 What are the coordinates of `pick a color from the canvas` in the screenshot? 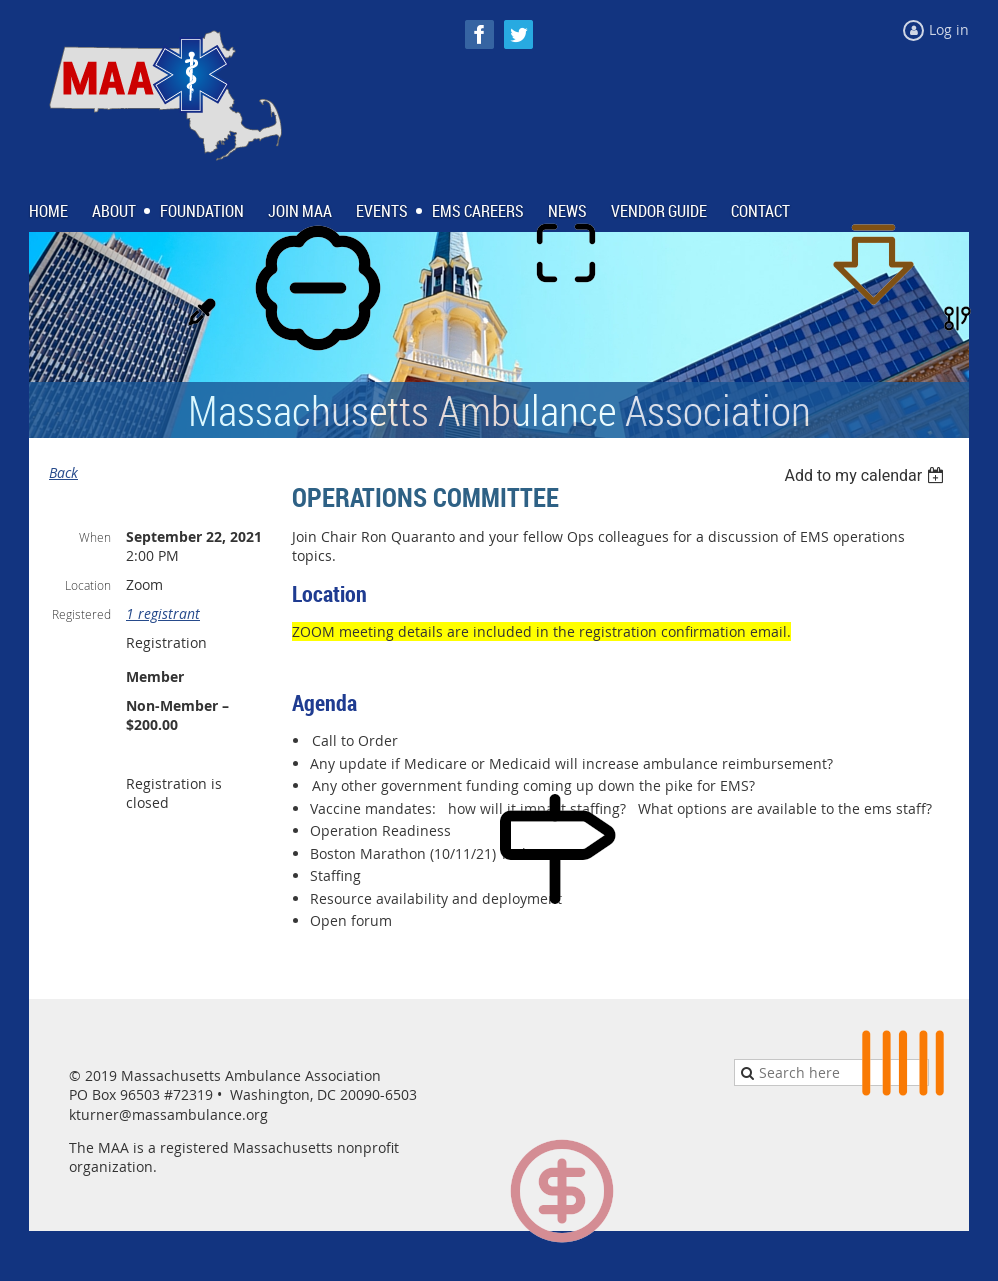 It's located at (202, 312).